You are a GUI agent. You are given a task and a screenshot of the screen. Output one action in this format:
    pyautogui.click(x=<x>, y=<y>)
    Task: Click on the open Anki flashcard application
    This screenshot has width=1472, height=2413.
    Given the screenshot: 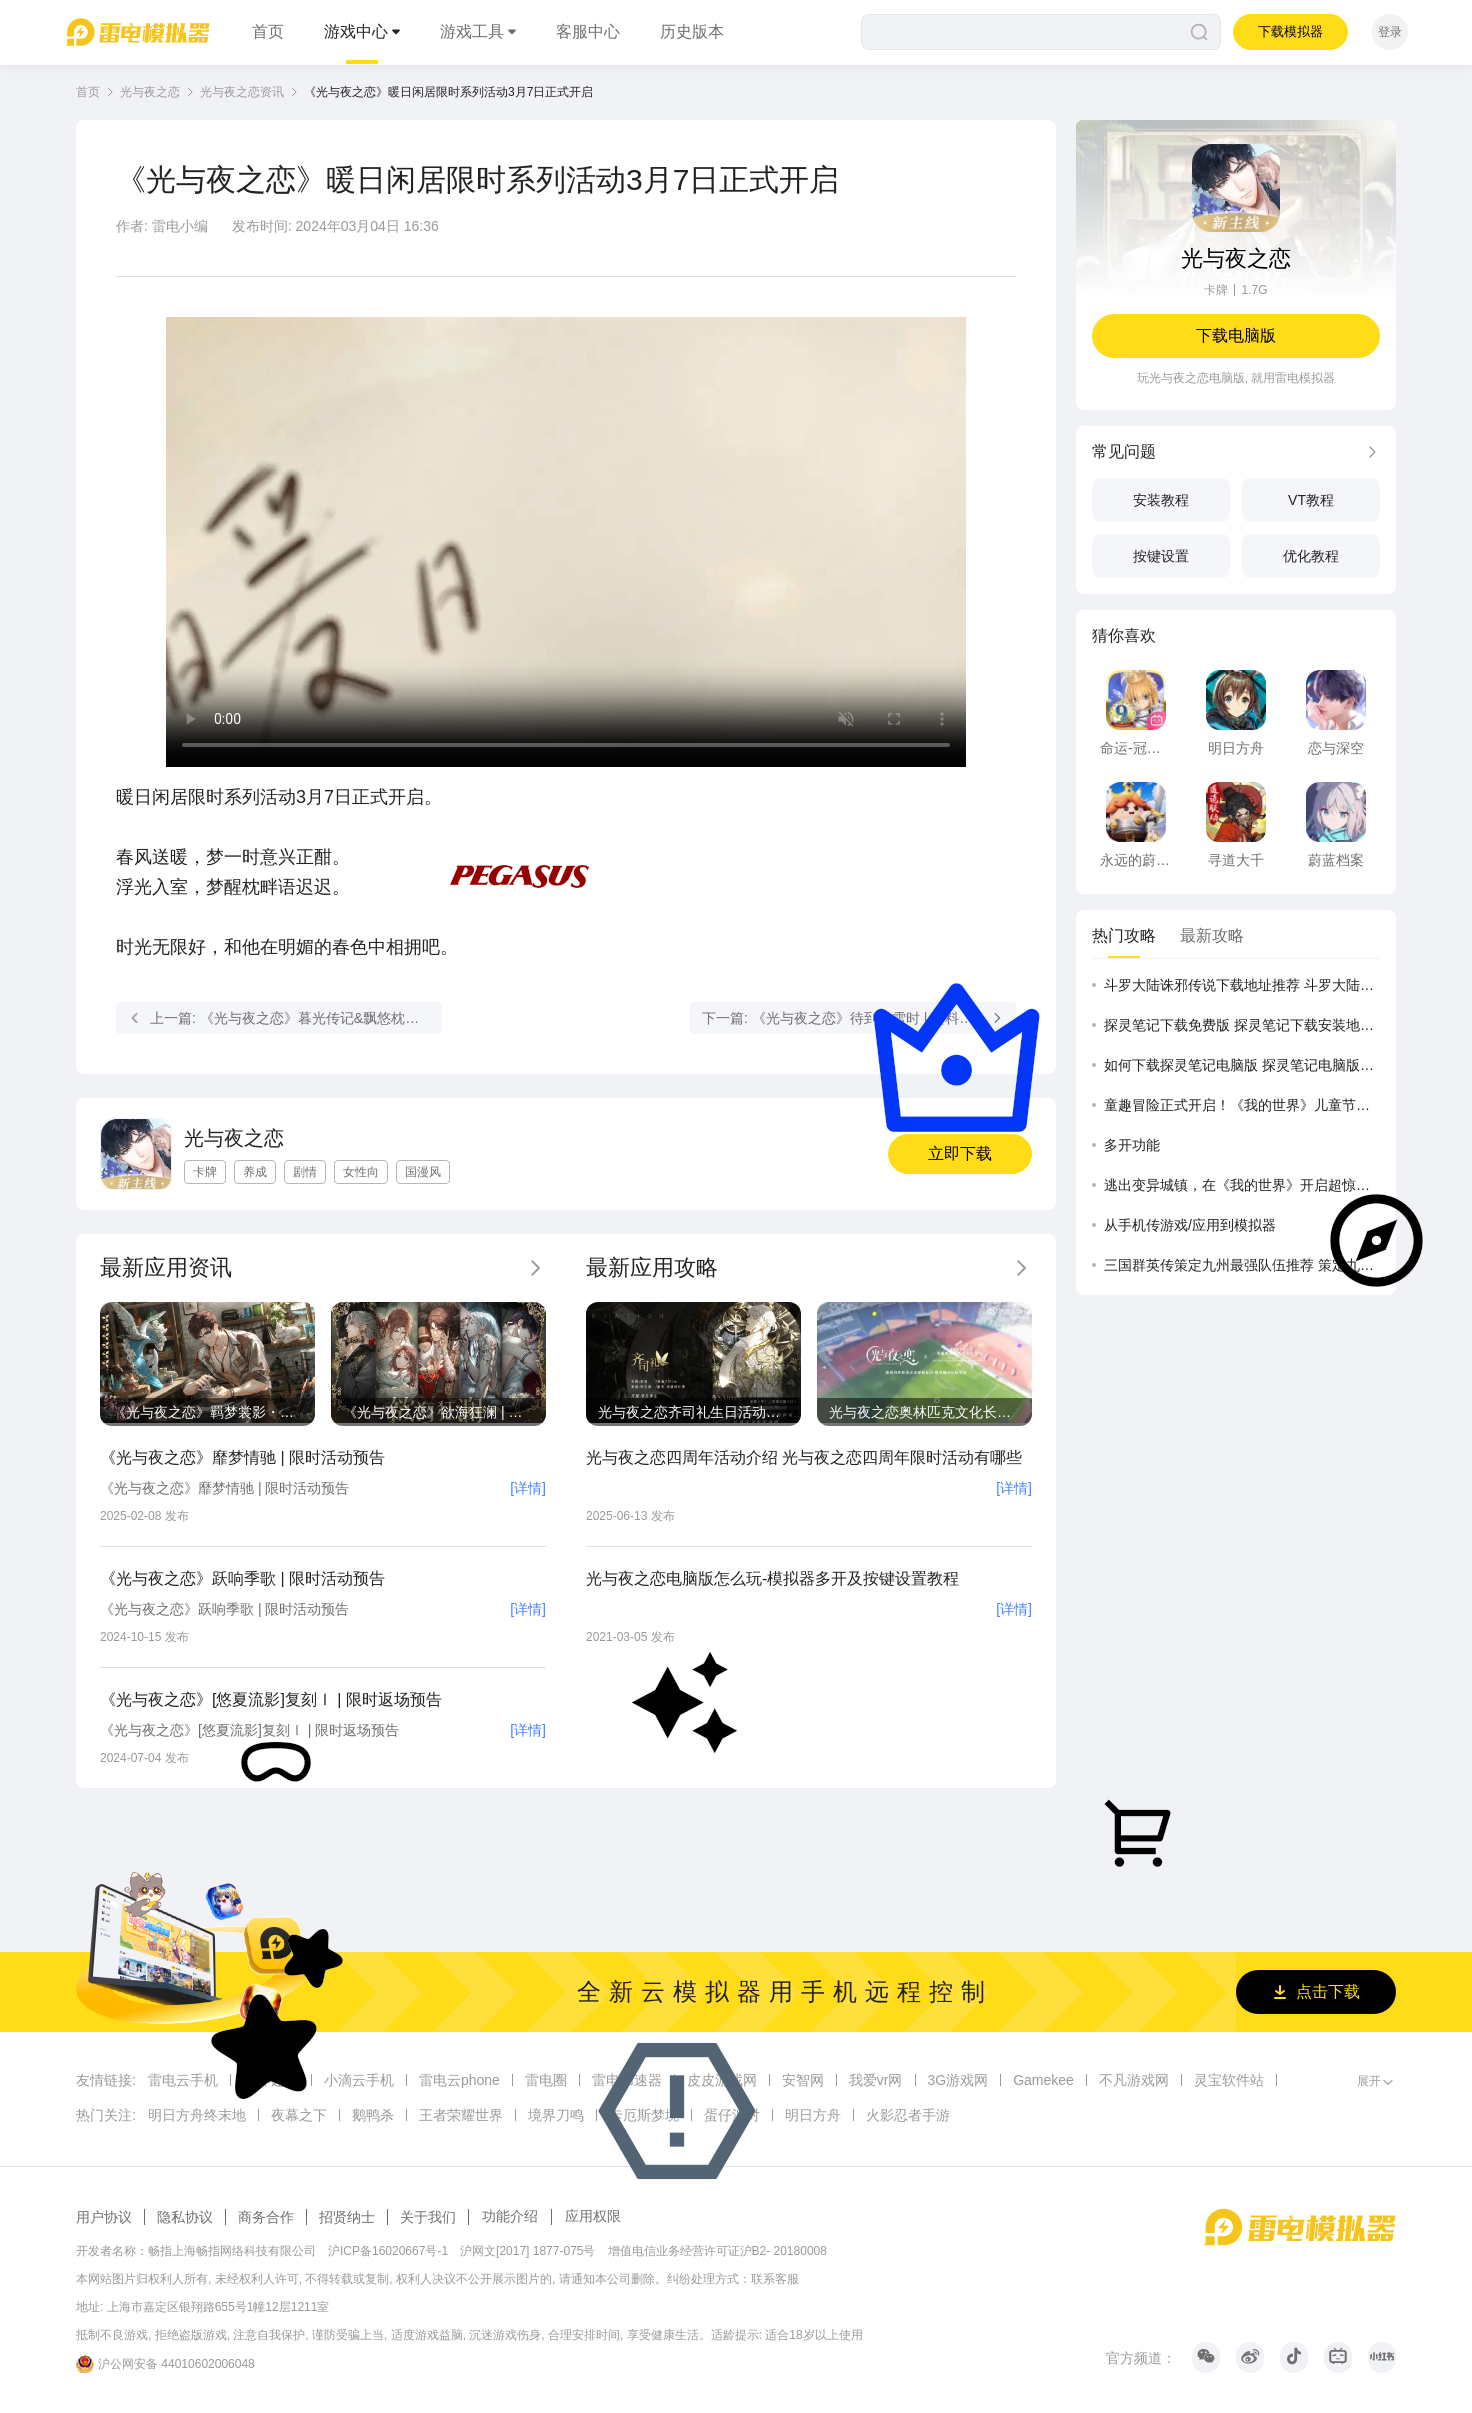 What is the action you would take?
    pyautogui.click(x=277, y=2014)
    